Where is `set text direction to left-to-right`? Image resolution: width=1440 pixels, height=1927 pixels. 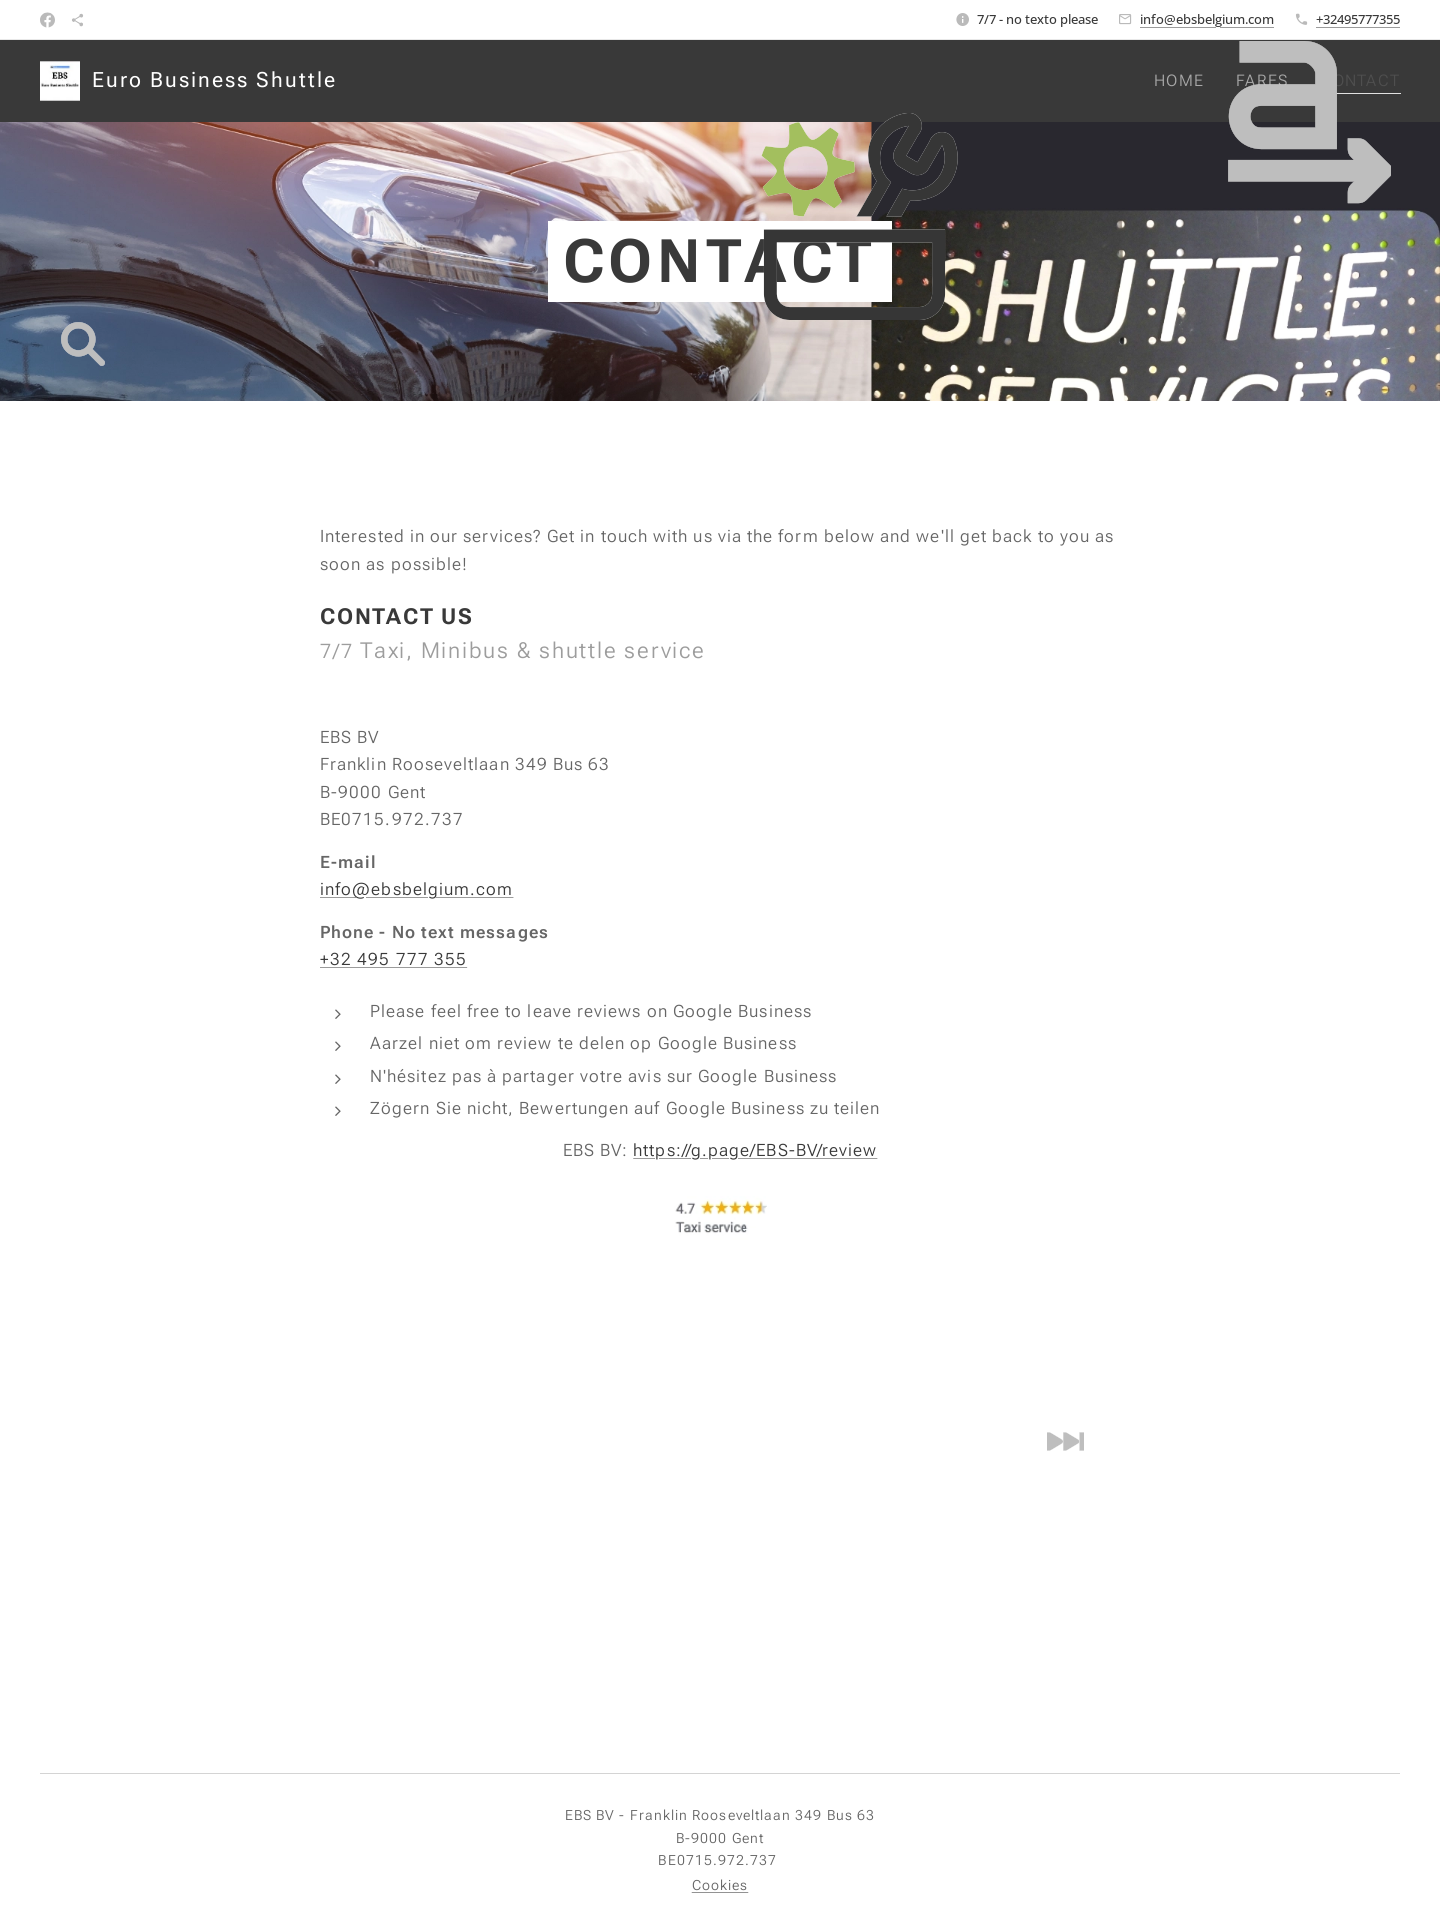
set text direction to left-to-right is located at coordinates (1304, 127).